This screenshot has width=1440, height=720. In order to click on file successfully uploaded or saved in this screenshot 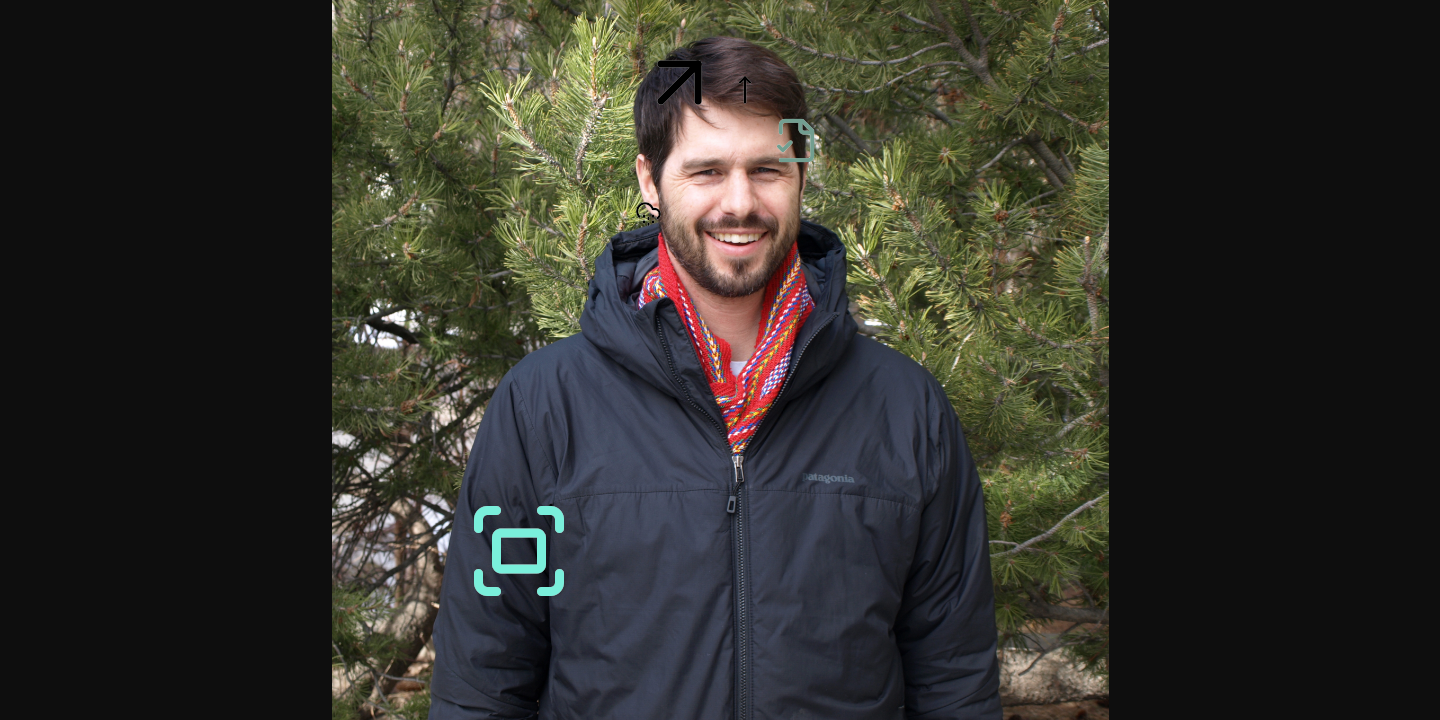, I will do `click(796, 140)`.